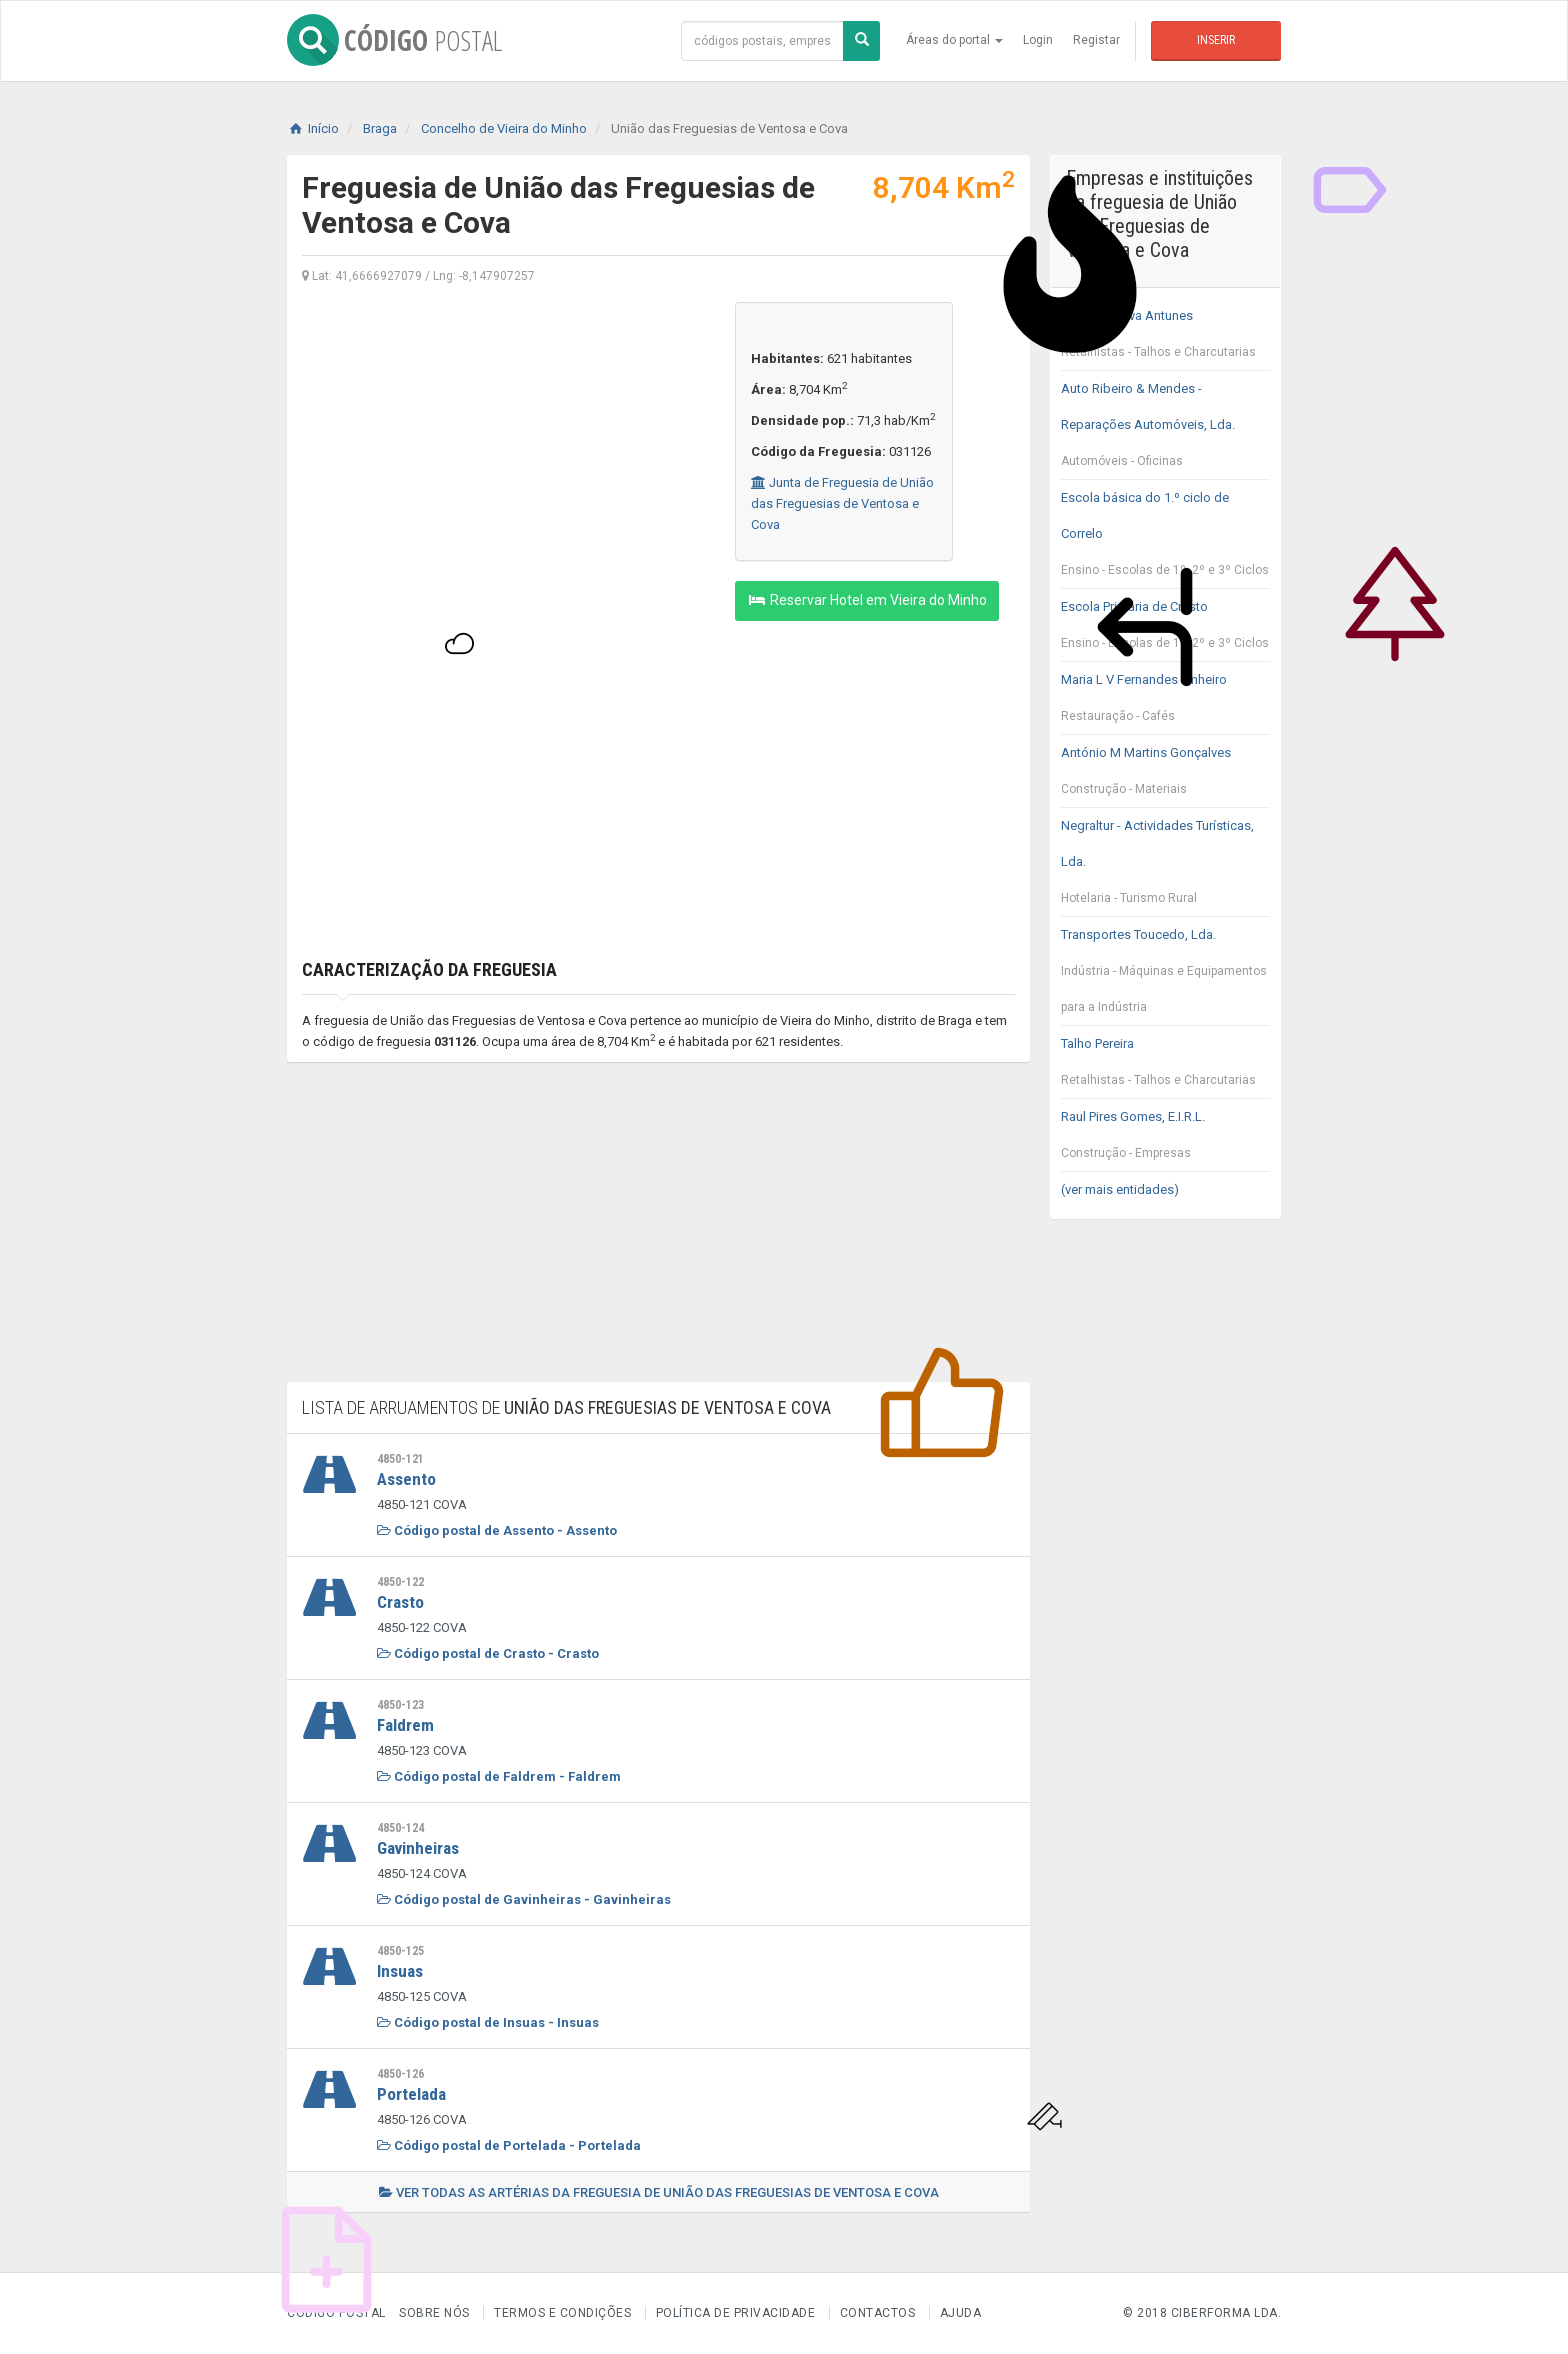 This screenshot has height=2354, width=1568. What do you see at coordinates (459, 643) in the screenshot?
I see `access cloud storage` at bounding box center [459, 643].